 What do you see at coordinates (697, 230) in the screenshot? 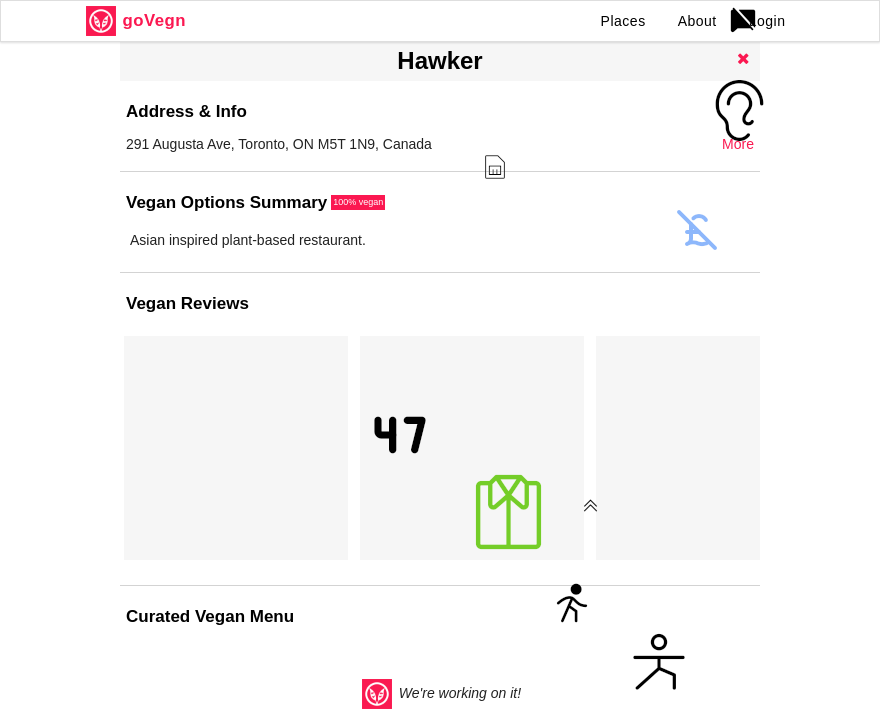
I see `indicates british pound payment unavailable` at bounding box center [697, 230].